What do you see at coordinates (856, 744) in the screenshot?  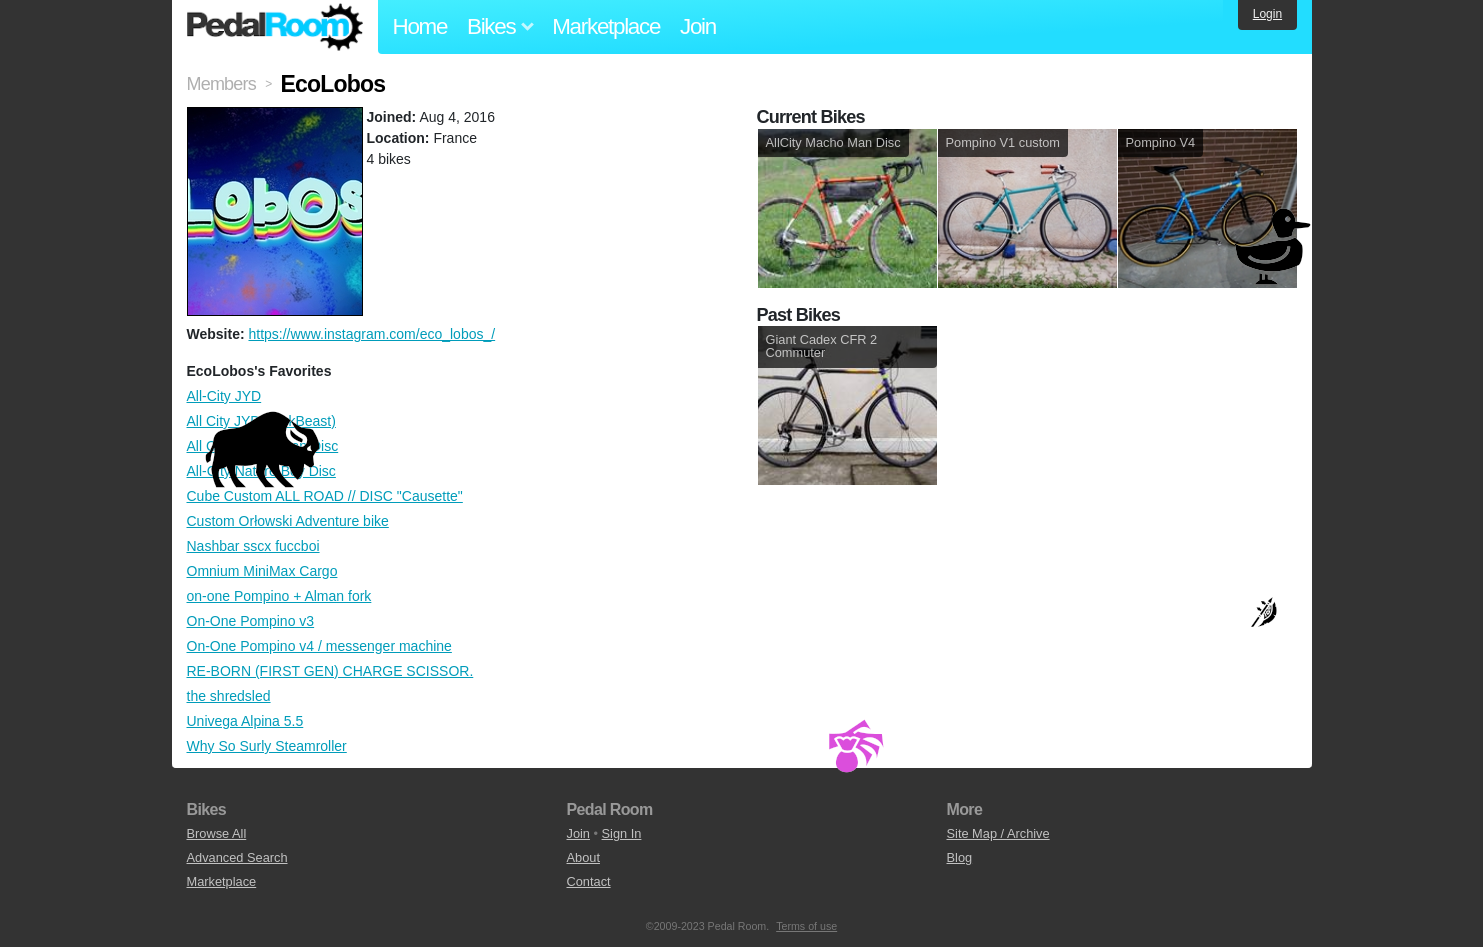 I see `steal or grab an item quickly` at bounding box center [856, 744].